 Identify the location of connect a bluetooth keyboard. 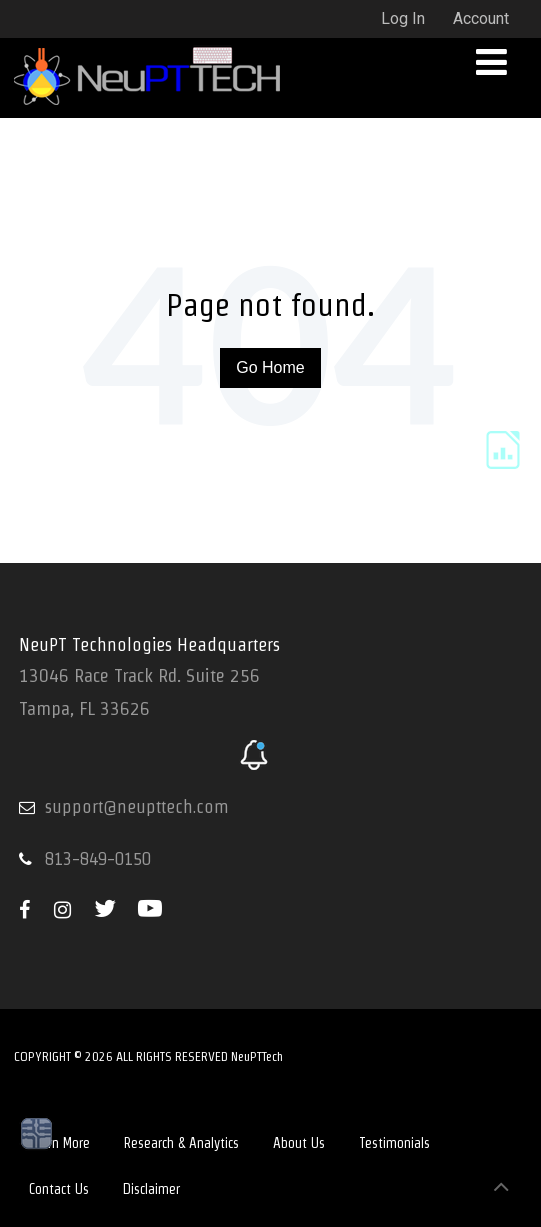
(212, 55).